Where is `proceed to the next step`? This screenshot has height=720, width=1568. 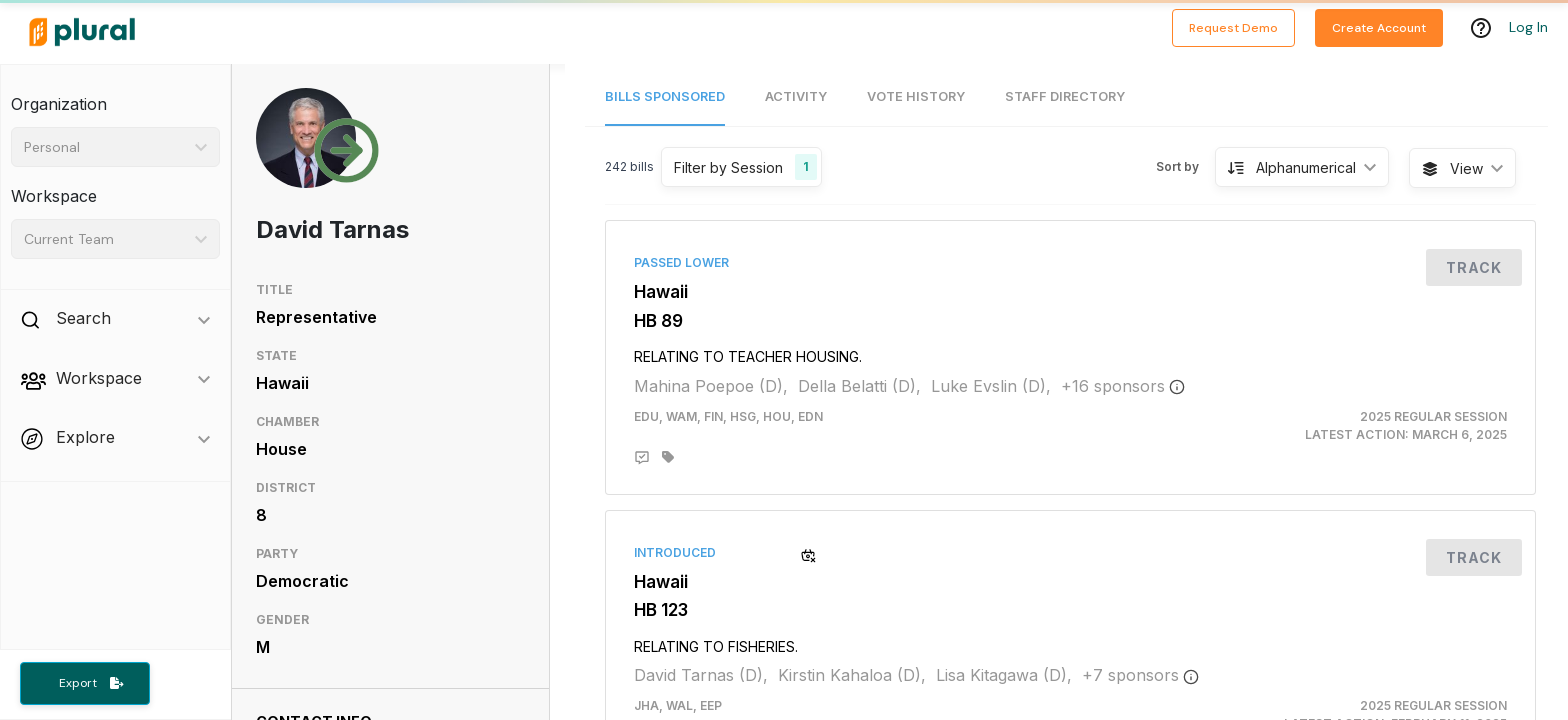
proceed to the next step is located at coordinates (346, 150).